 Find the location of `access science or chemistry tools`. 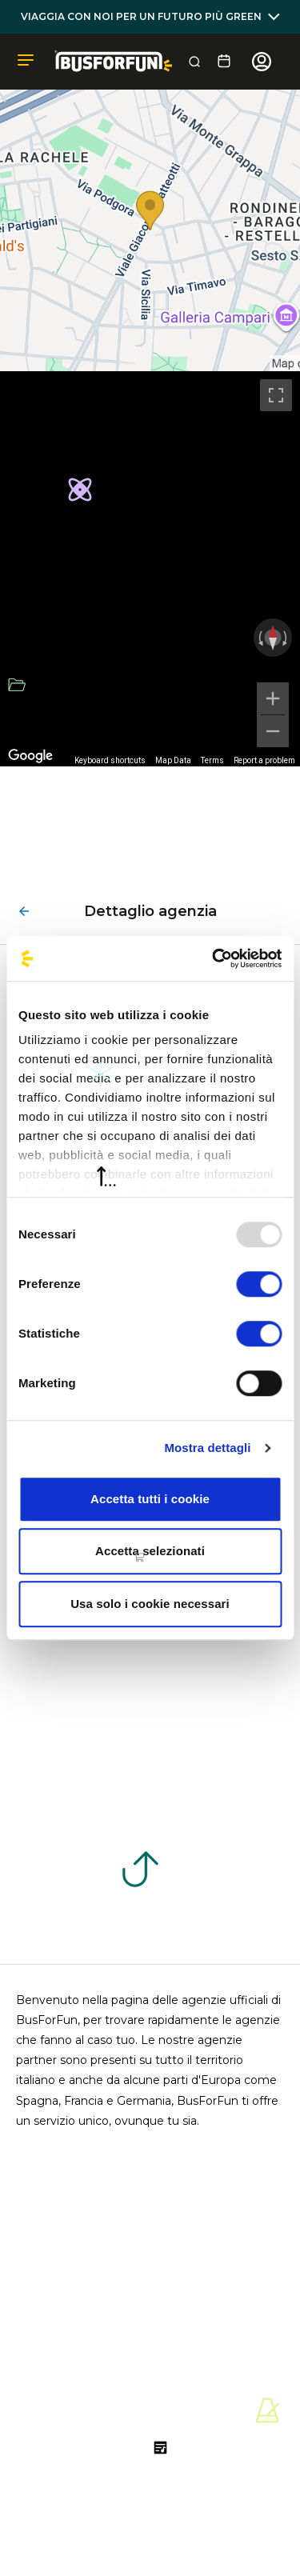

access science or chemistry tools is located at coordinates (80, 490).